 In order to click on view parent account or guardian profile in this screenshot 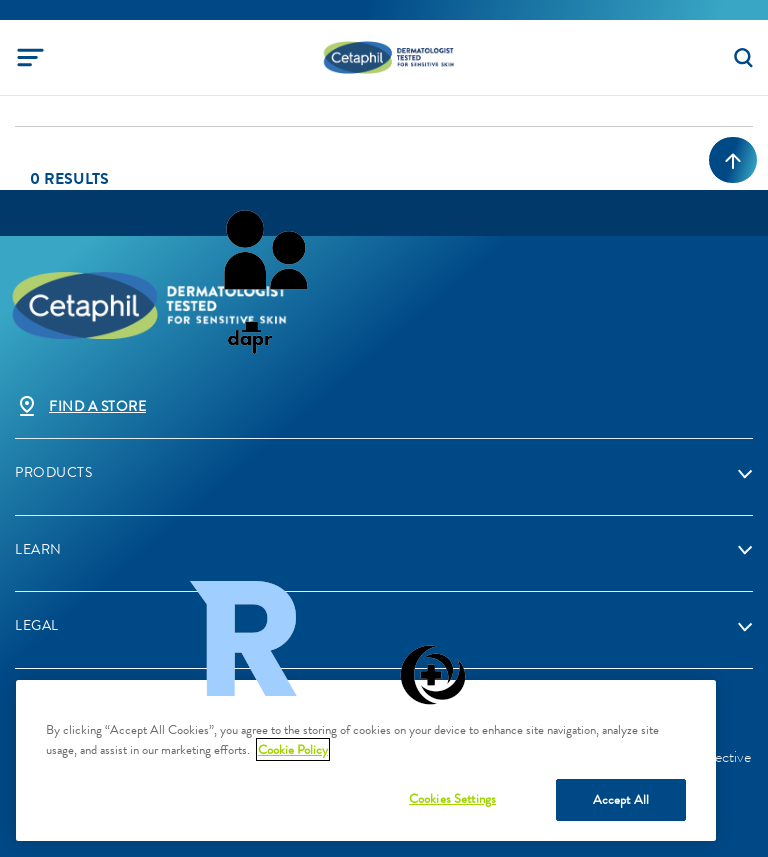, I will do `click(266, 252)`.